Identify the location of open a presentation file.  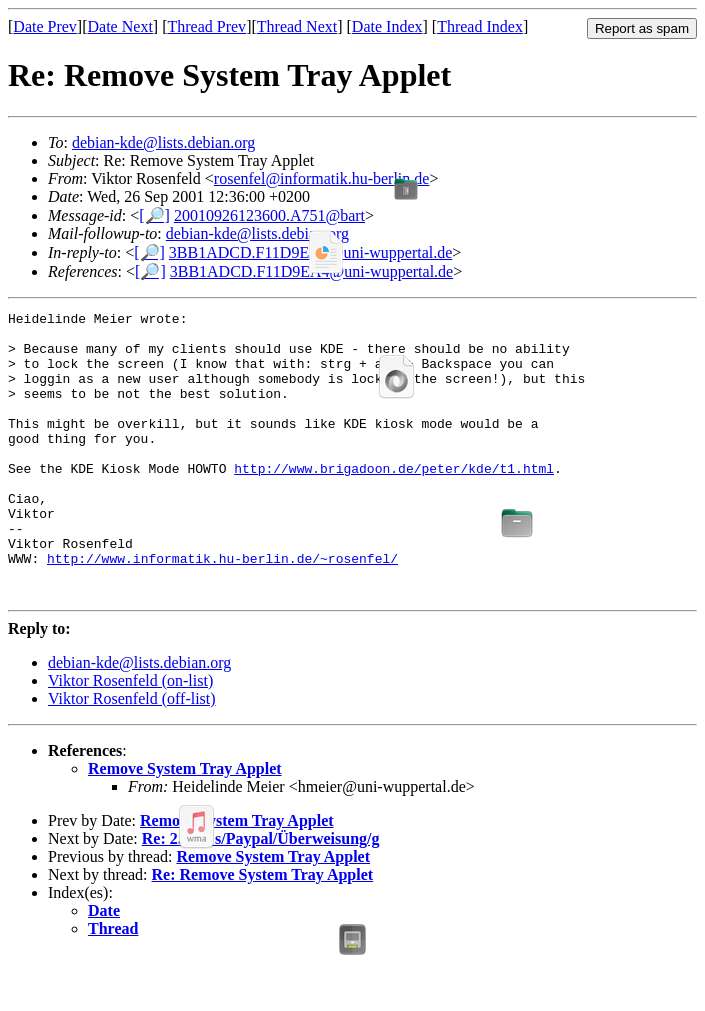
(326, 252).